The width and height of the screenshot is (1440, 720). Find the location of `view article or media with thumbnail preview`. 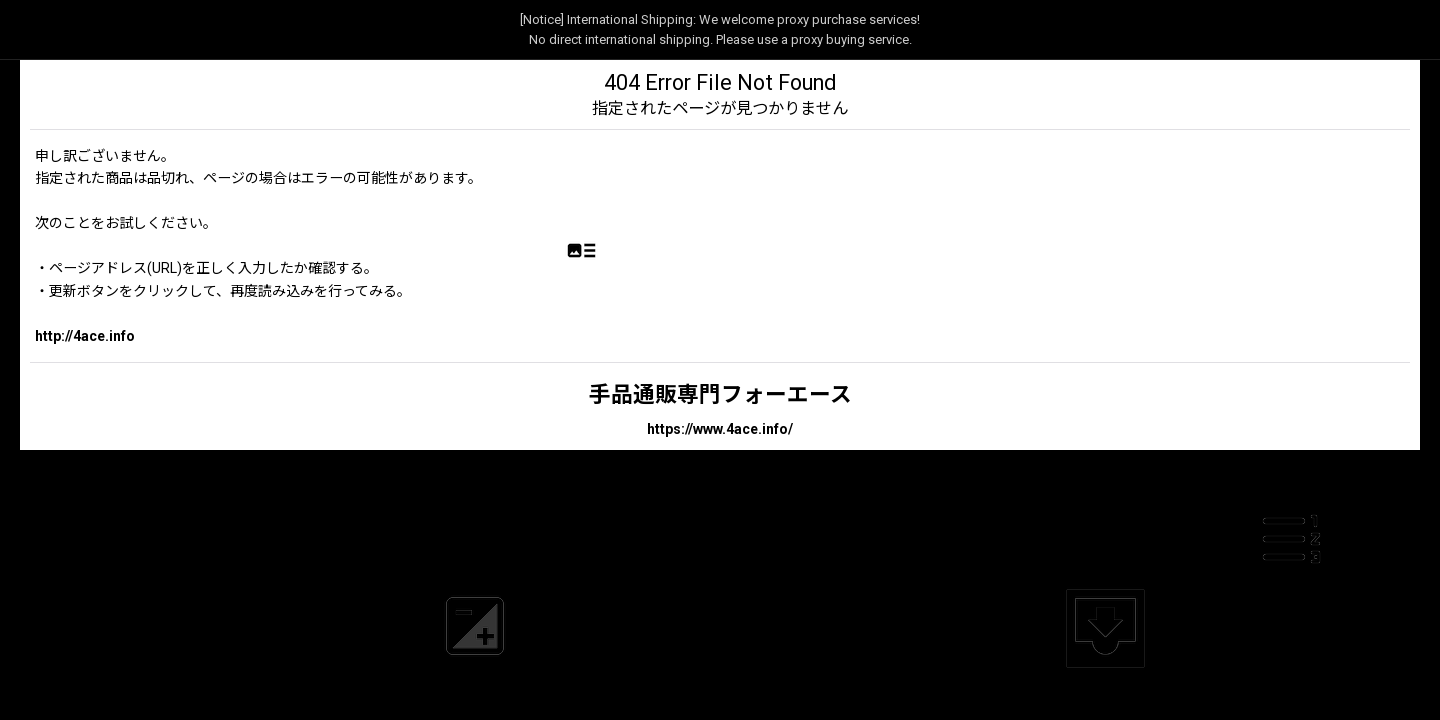

view article or media with thumbnail preview is located at coordinates (581, 250).